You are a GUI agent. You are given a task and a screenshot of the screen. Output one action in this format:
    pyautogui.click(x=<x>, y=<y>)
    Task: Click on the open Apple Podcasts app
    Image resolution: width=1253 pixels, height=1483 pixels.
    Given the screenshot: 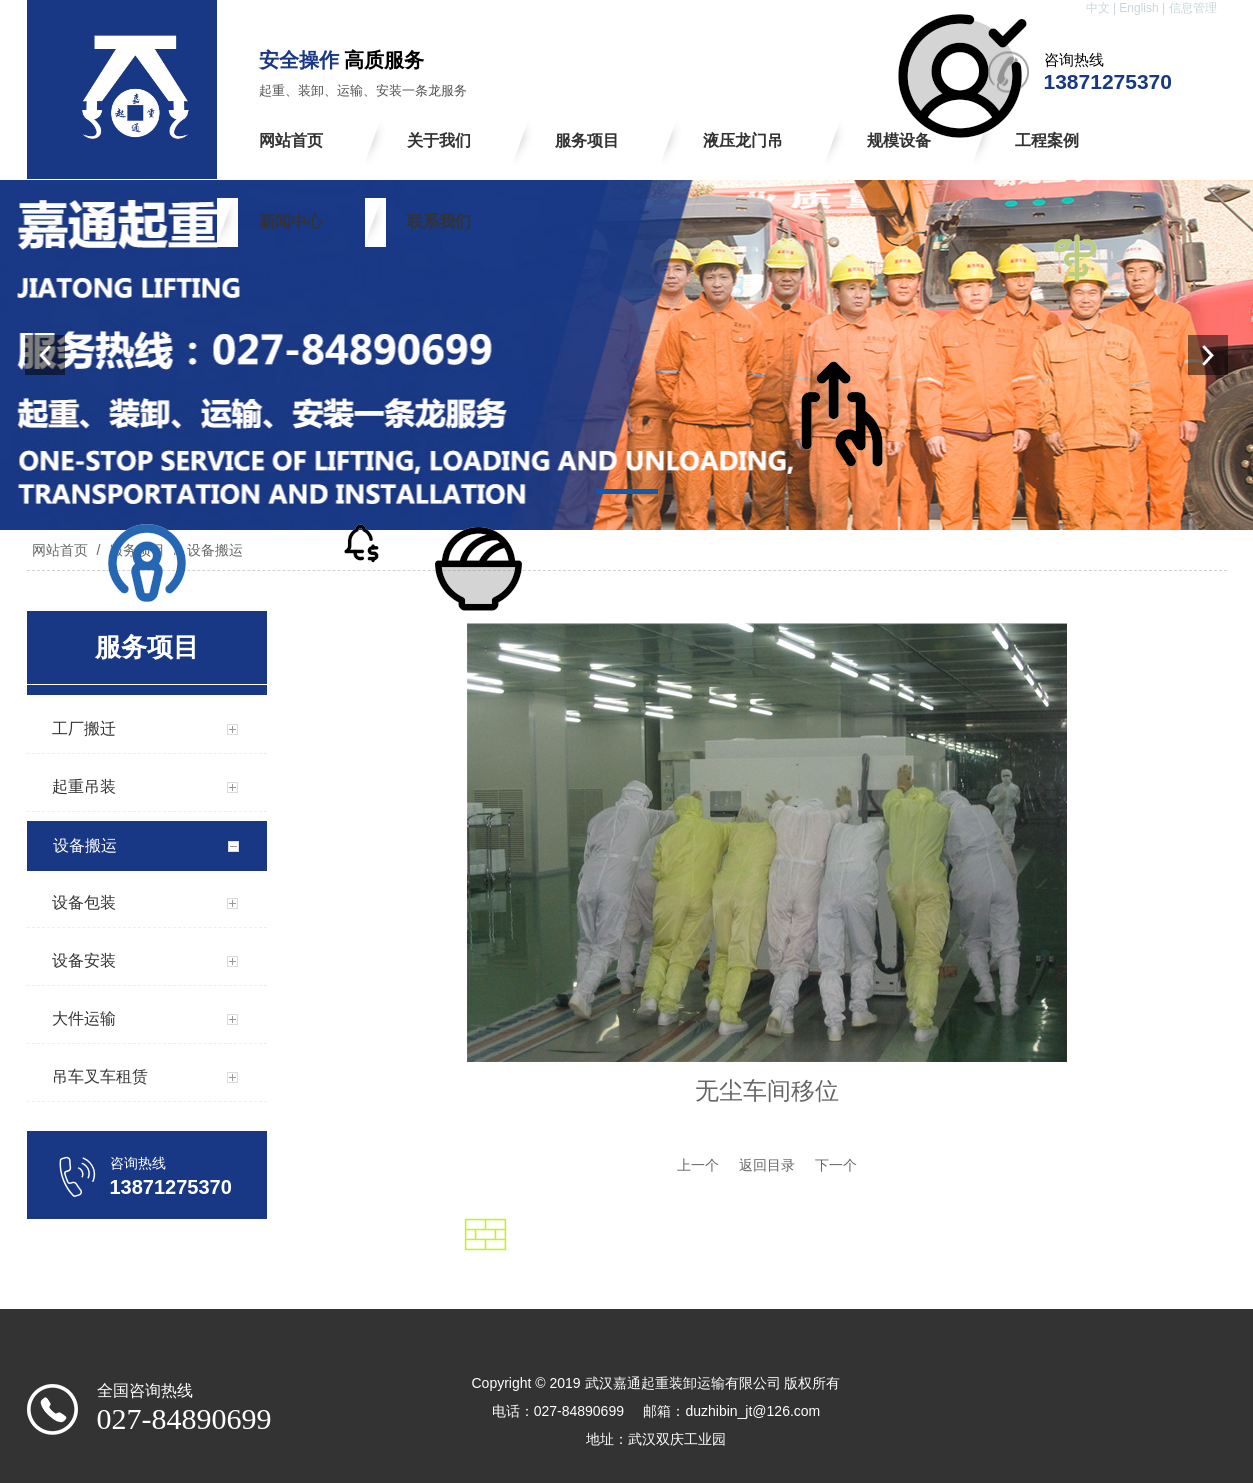 What is the action you would take?
    pyautogui.click(x=147, y=563)
    